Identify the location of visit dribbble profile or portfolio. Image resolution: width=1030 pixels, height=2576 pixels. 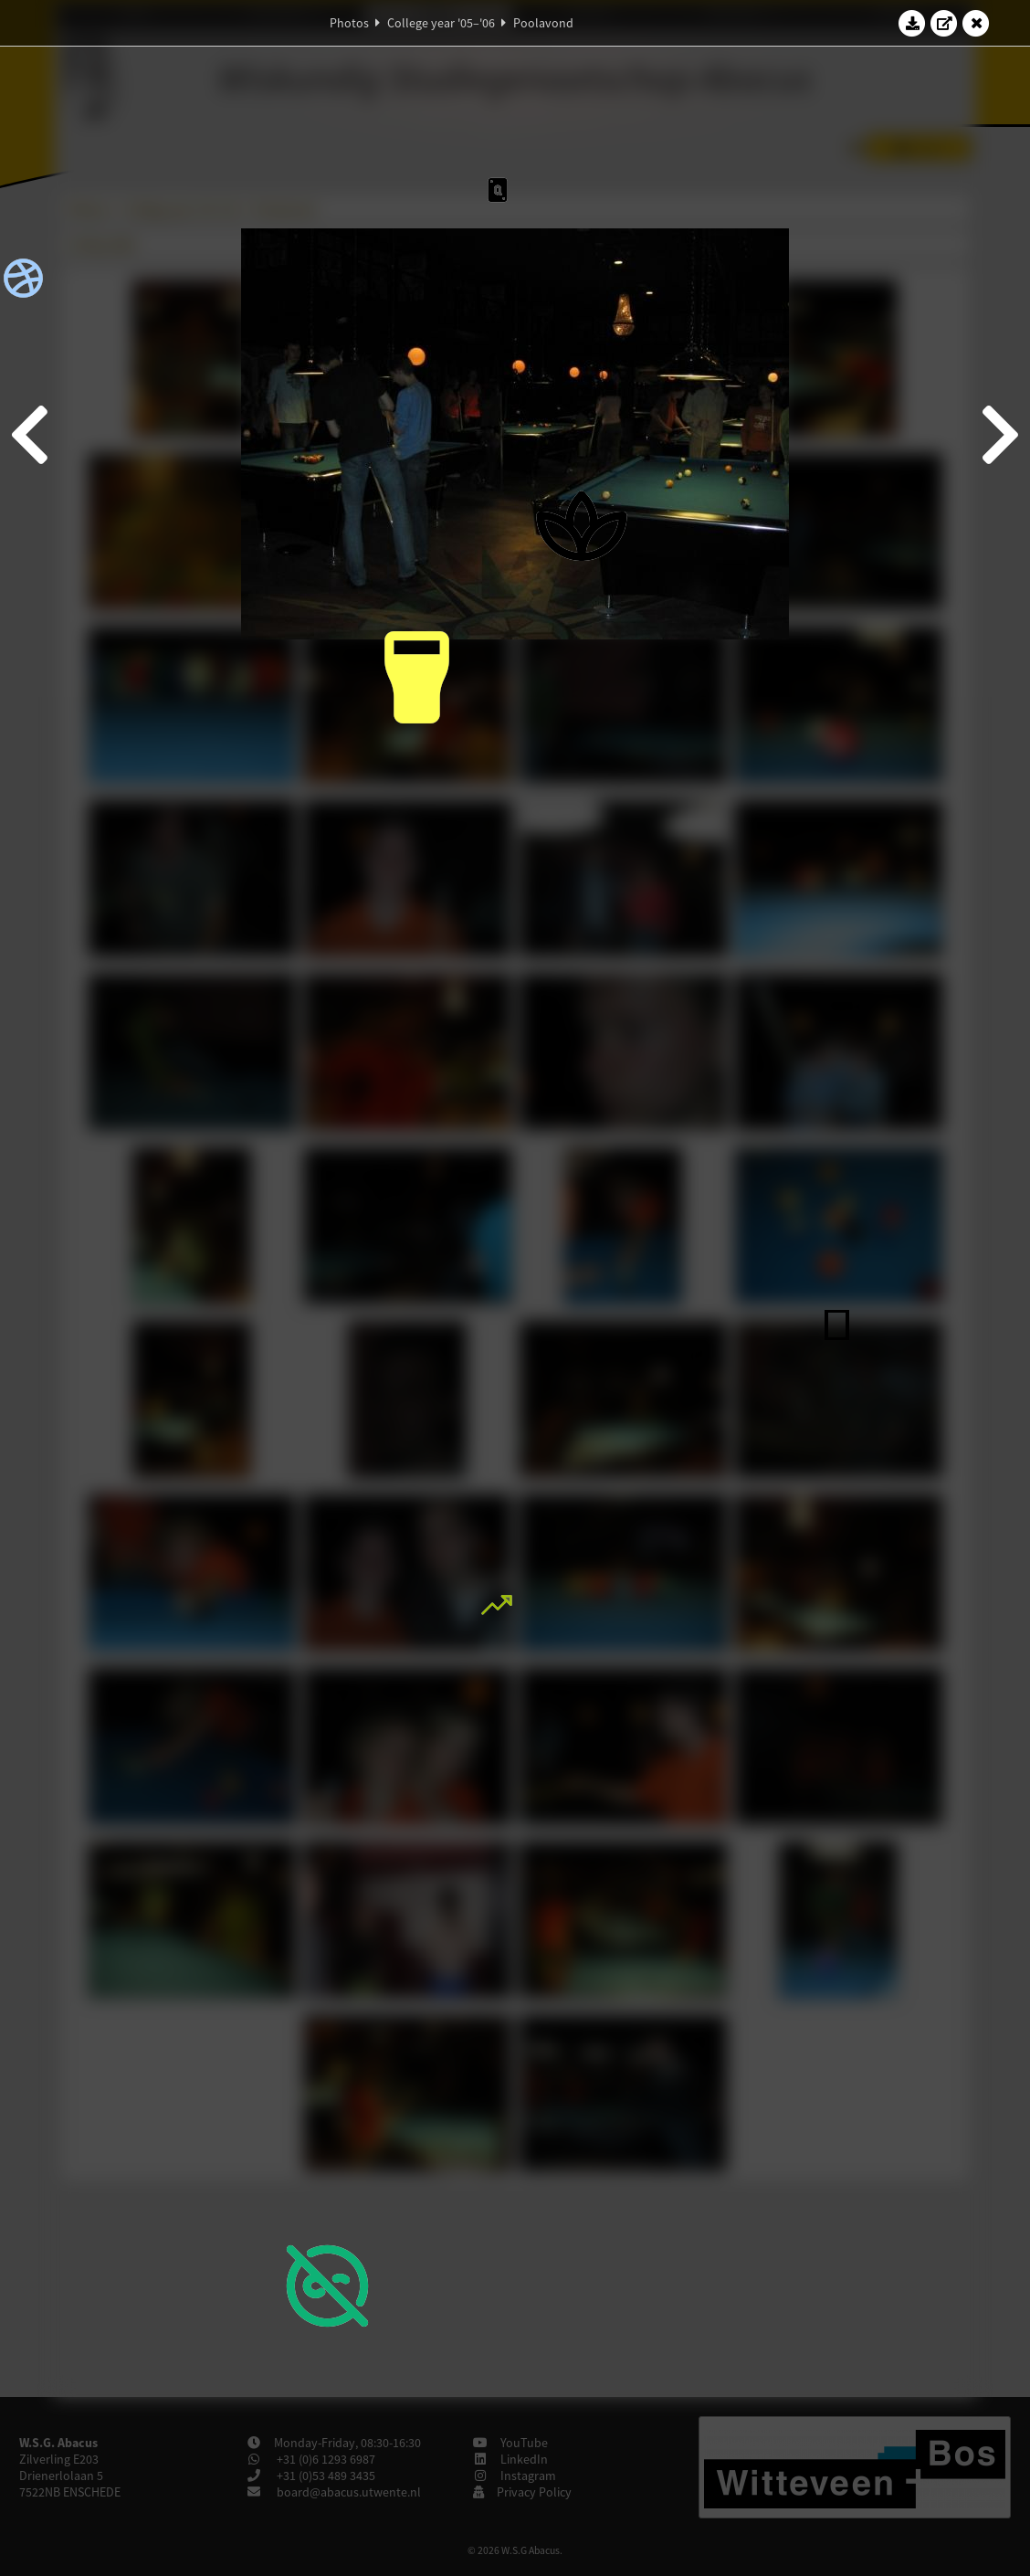
(23, 278).